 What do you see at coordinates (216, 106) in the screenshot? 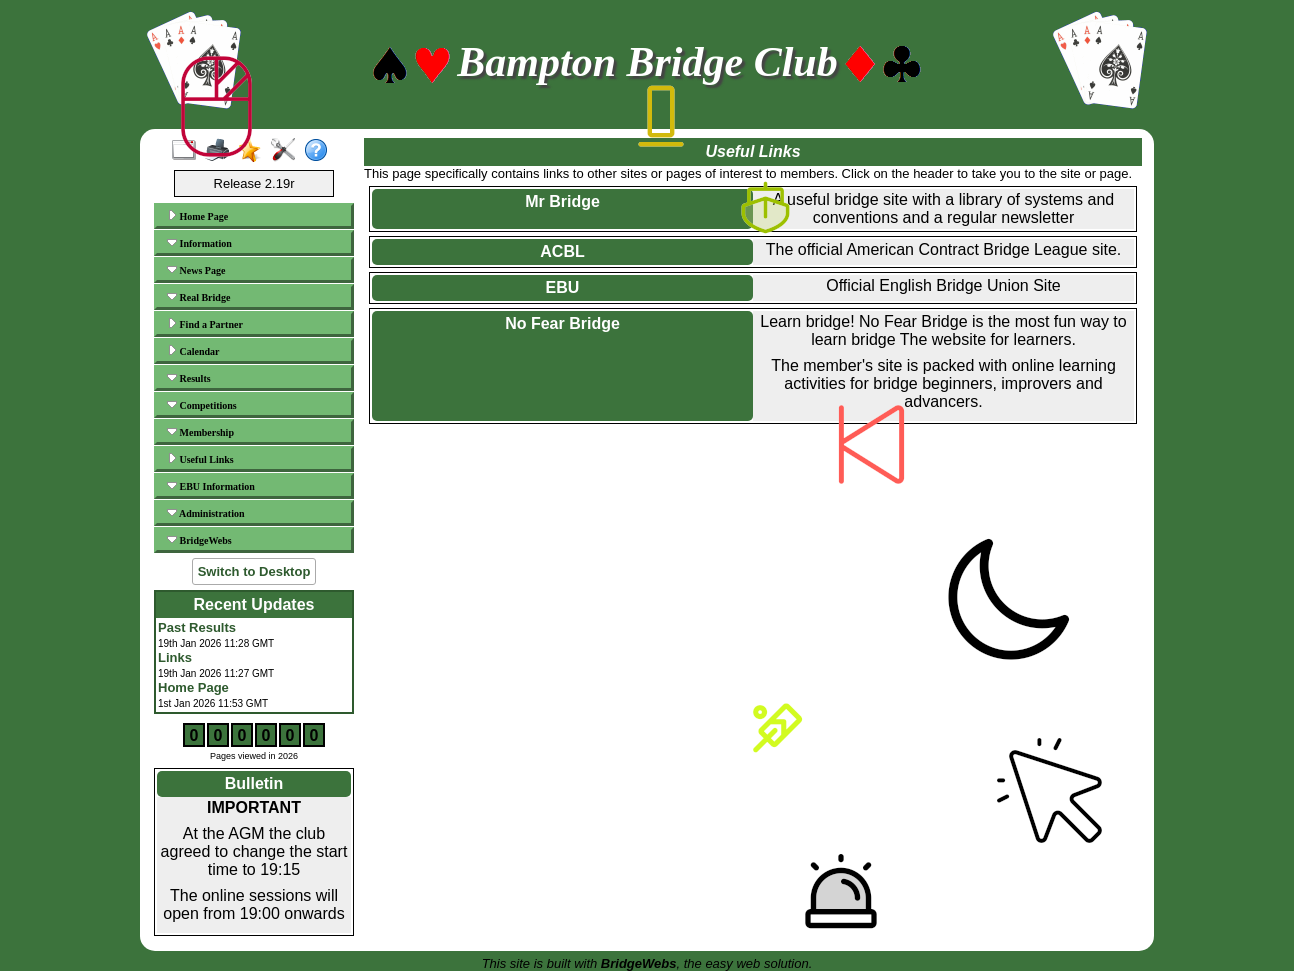
I see `right-click action indicator` at bounding box center [216, 106].